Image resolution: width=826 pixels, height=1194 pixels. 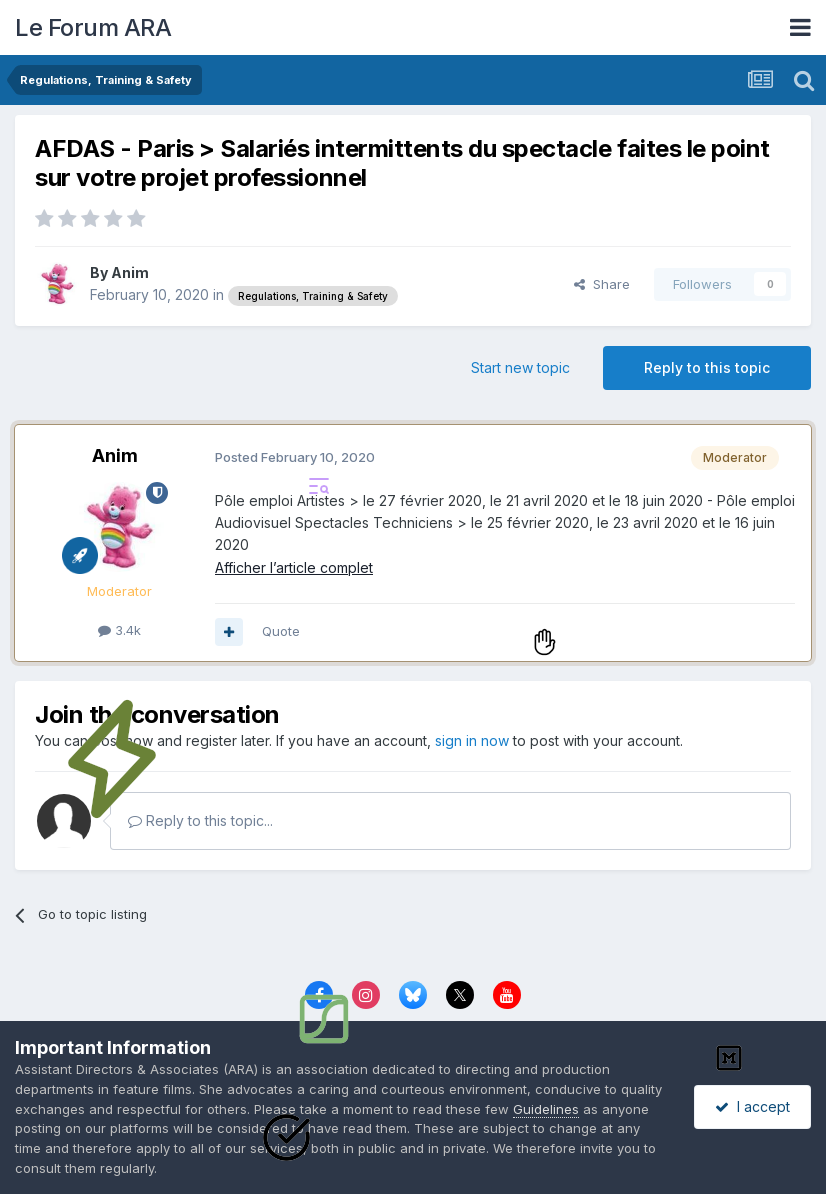 What do you see at coordinates (729, 1058) in the screenshot?
I see `open Medium app` at bounding box center [729, 1058].